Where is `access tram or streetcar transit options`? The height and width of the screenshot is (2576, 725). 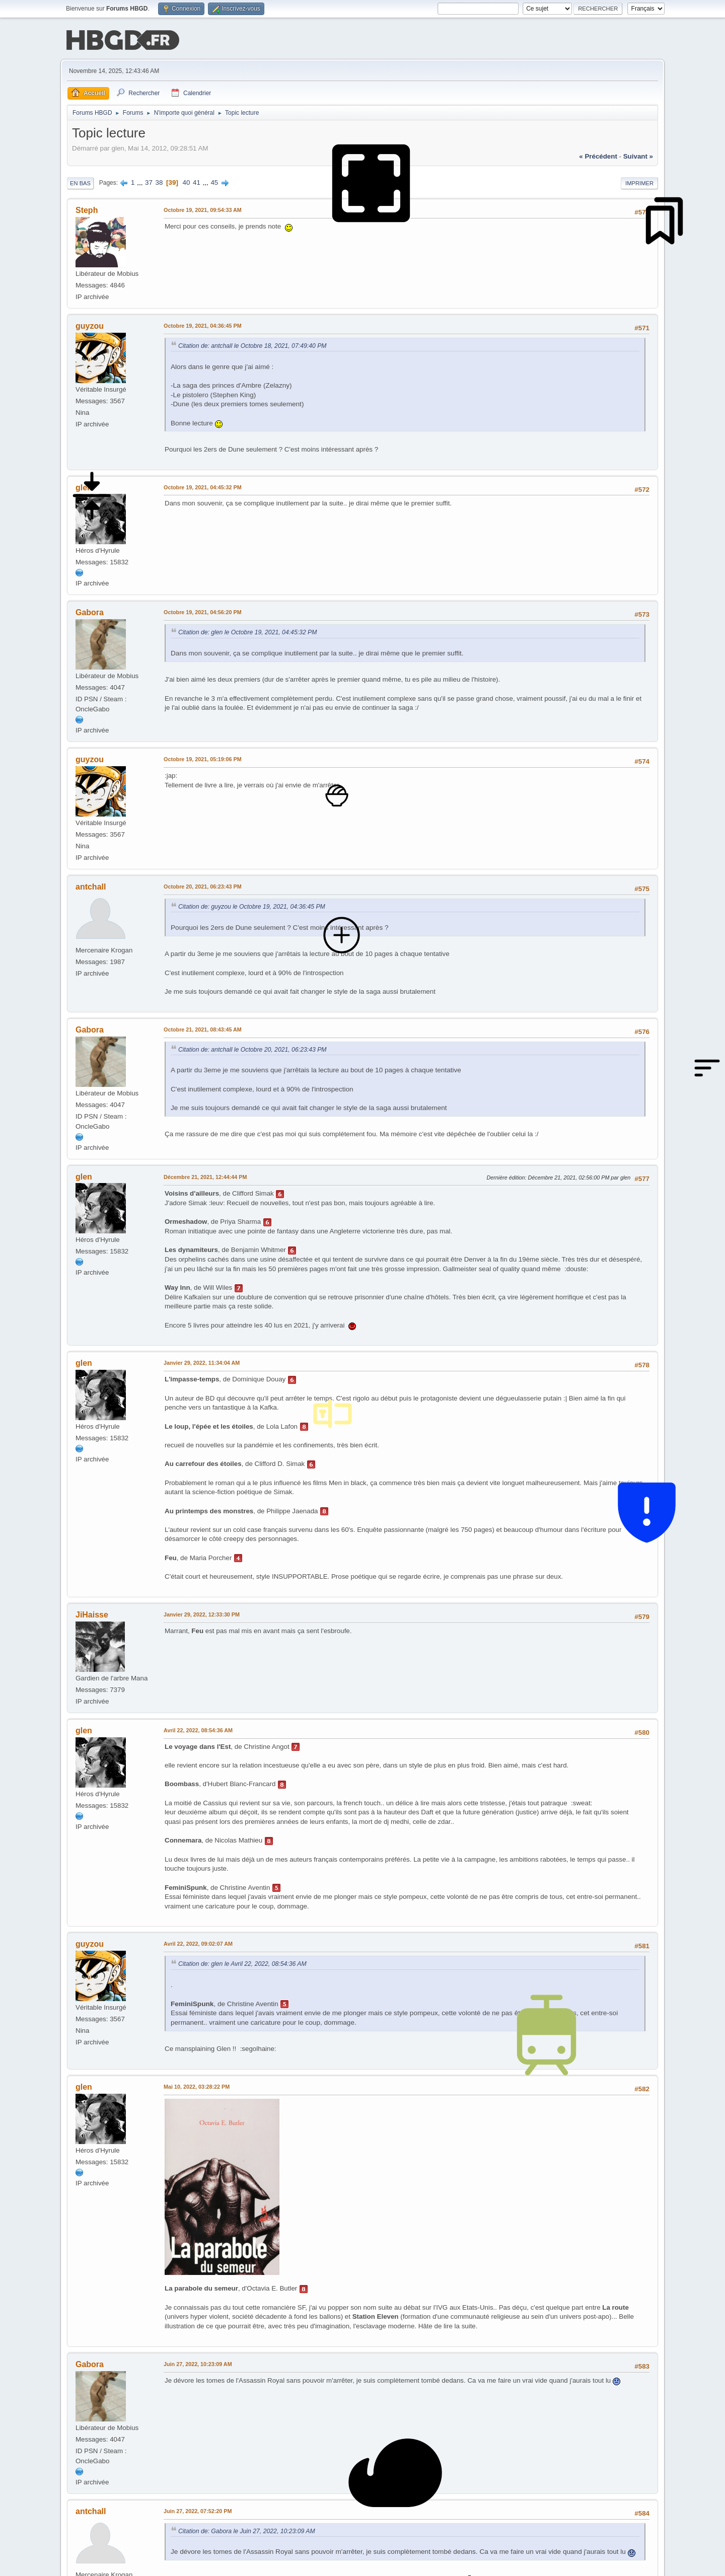 access tram or streetcar transit options is located at coordinates (546, 2035).